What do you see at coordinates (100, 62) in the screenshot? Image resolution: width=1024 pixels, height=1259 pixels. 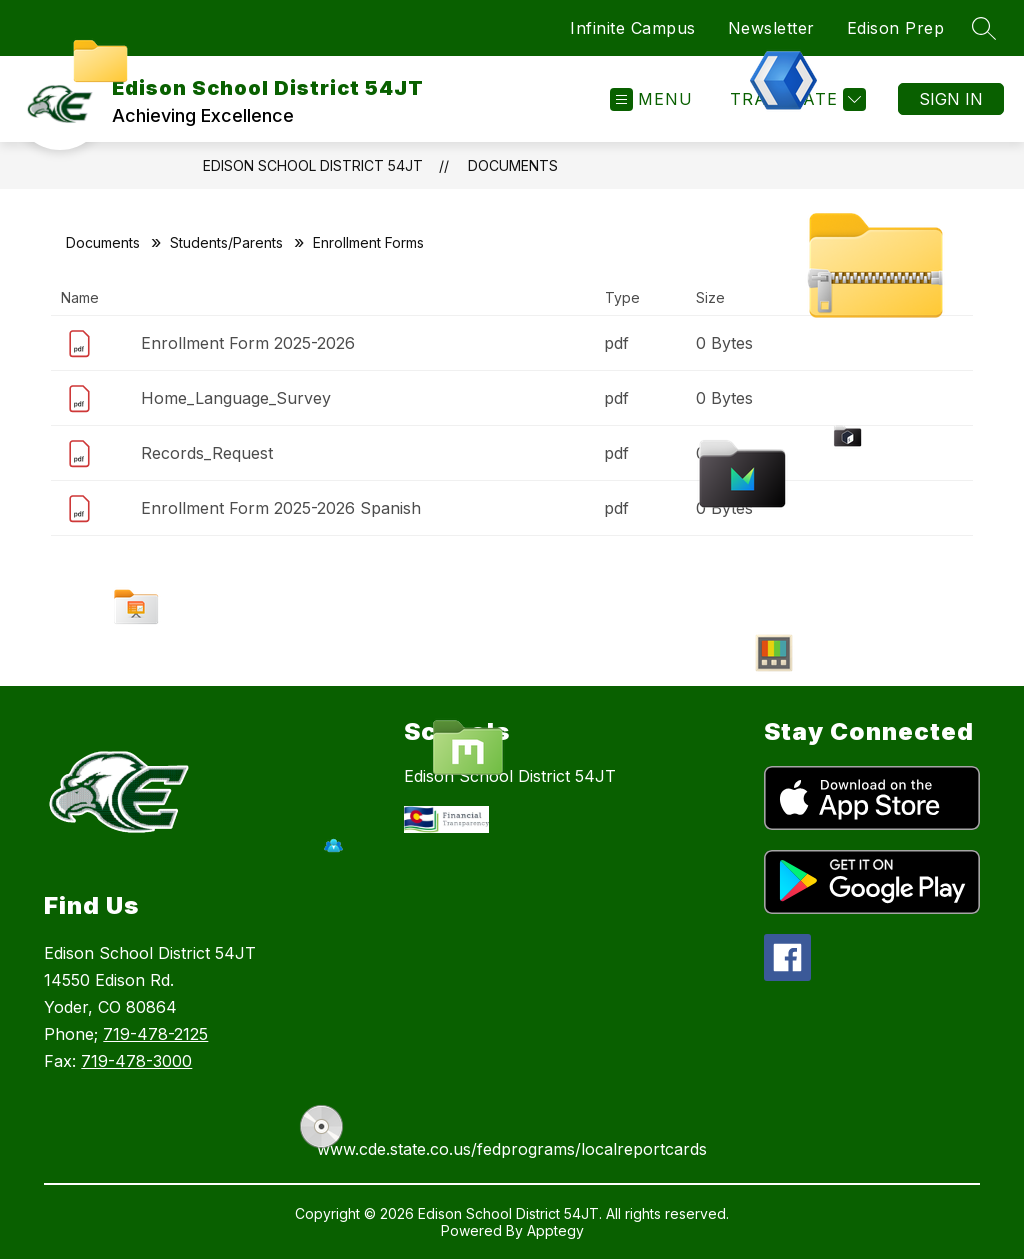 I see `open a folder to view its contents` at bounding box center [100, 62].